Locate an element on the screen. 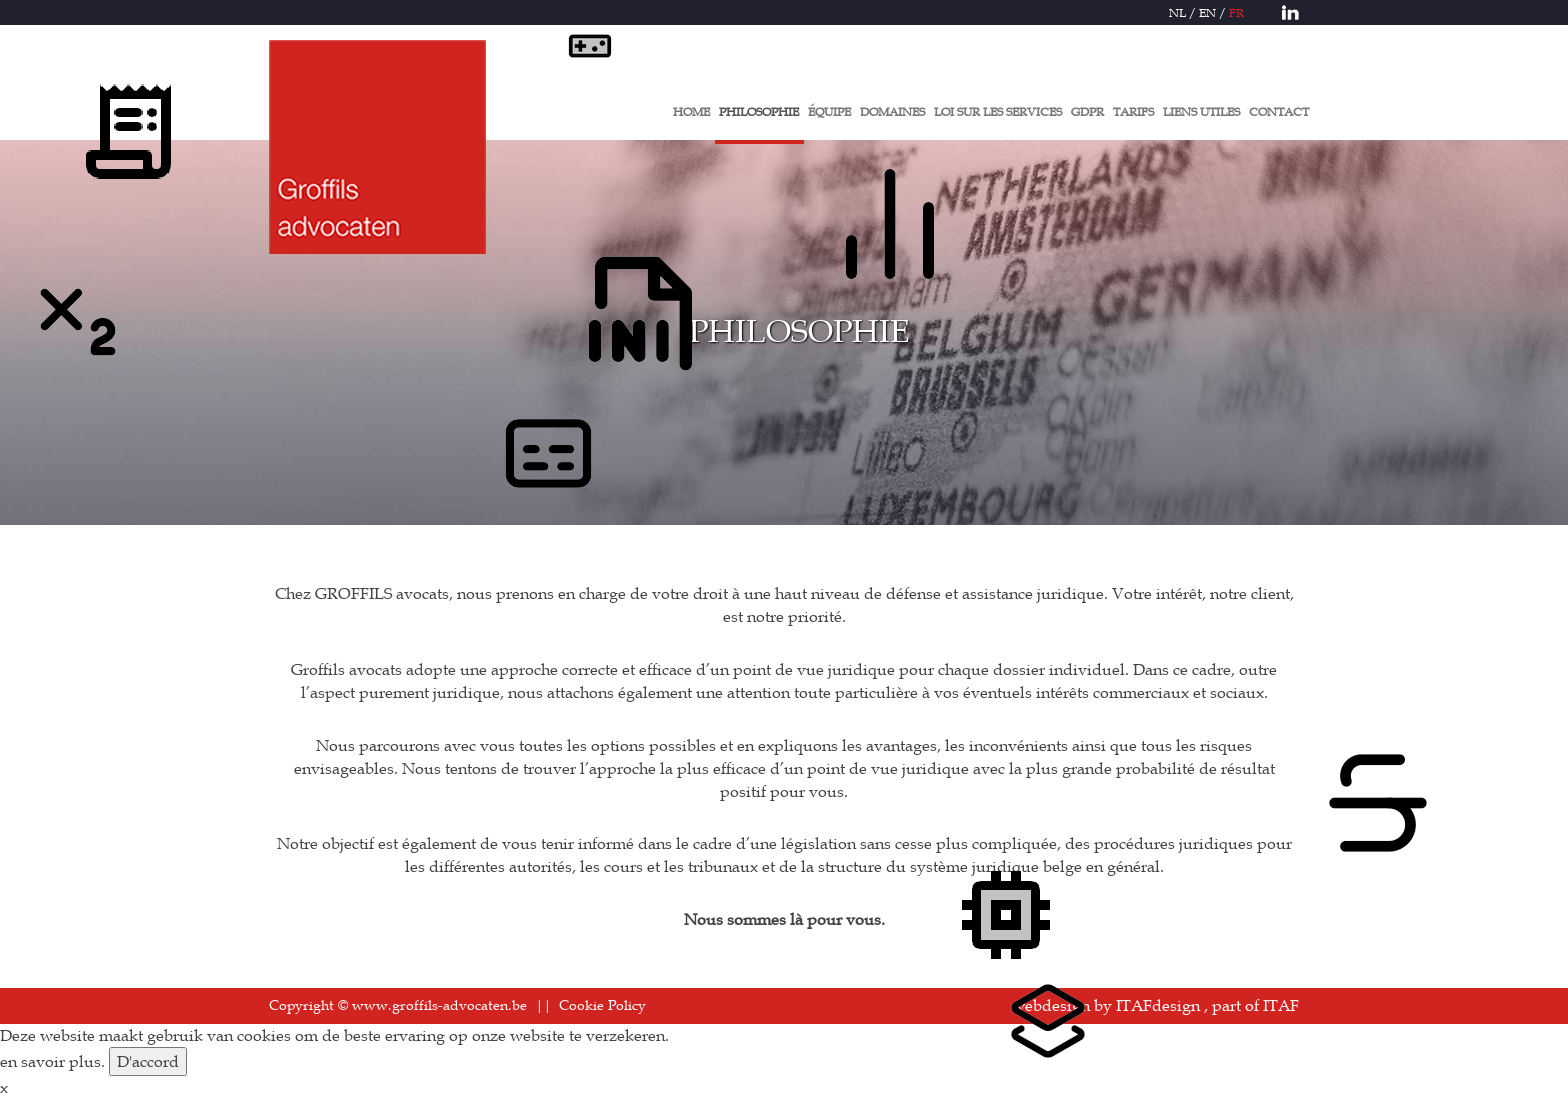 This screenshot has height=1098, width=1568. view or manage layers is located at coordinates (1048, 1021).